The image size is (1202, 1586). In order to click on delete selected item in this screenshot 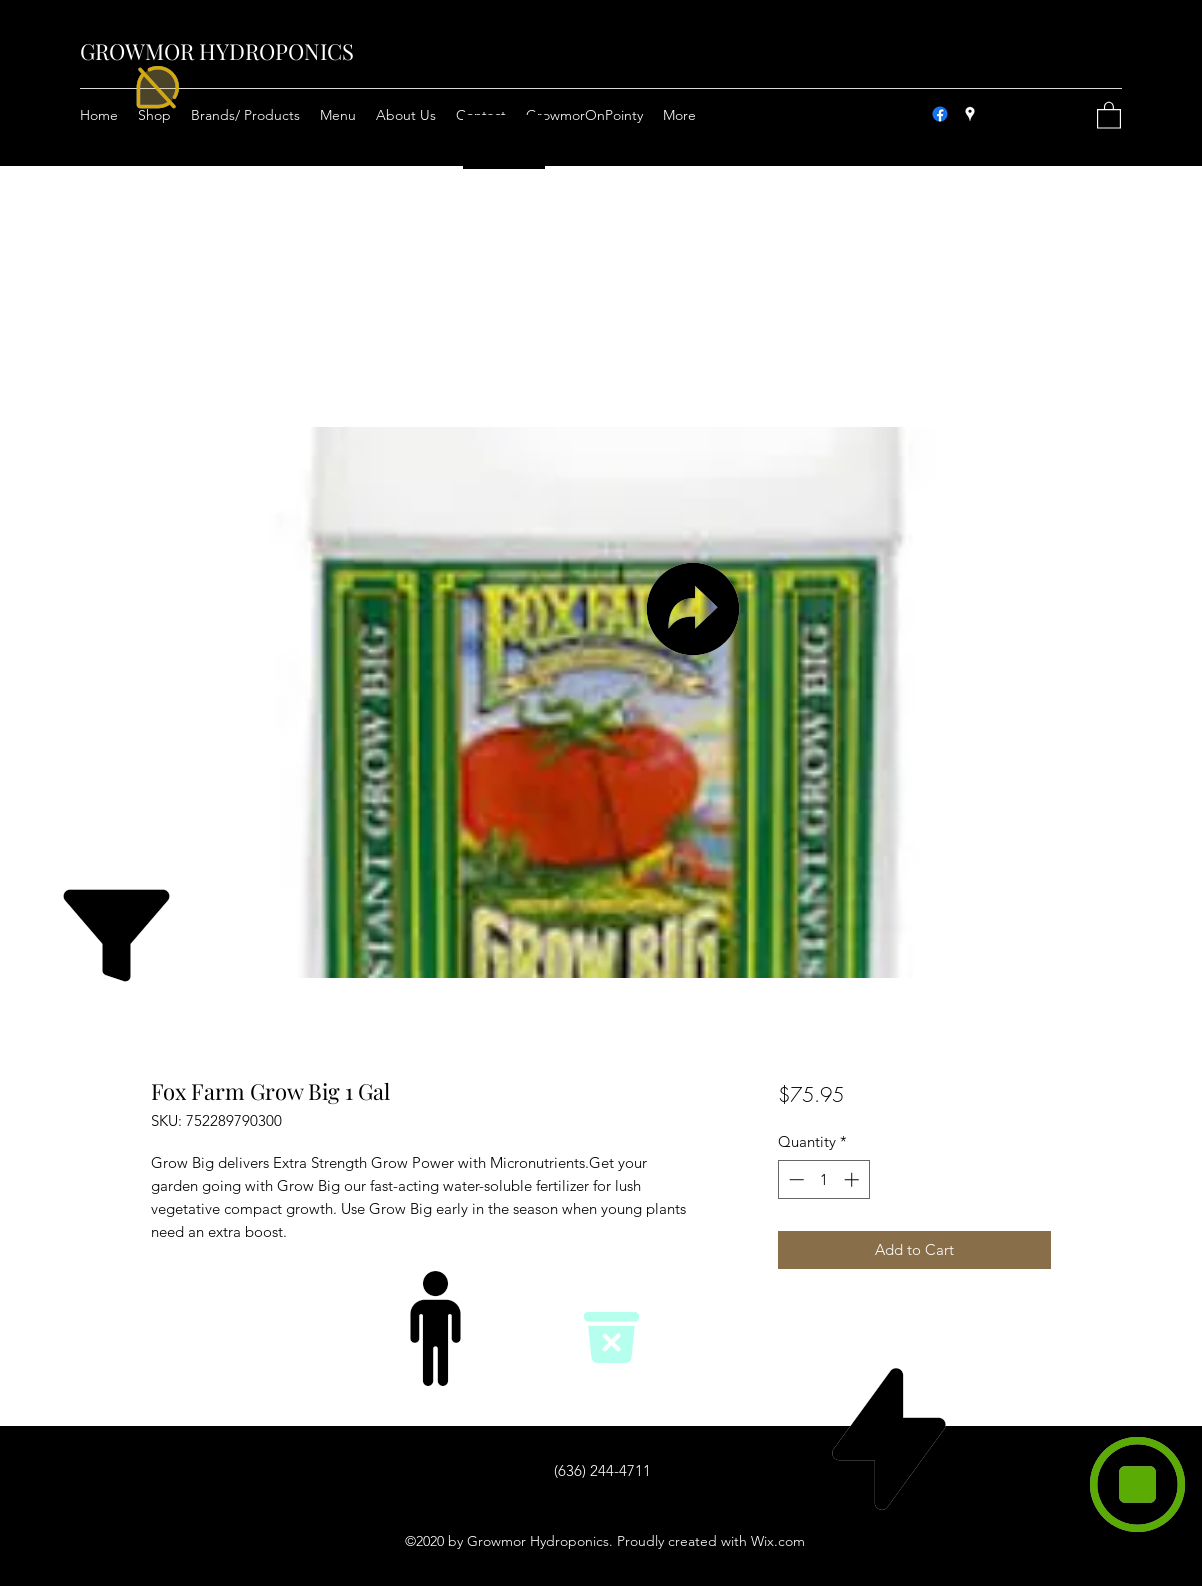, I will do `click(611, 1337)`.